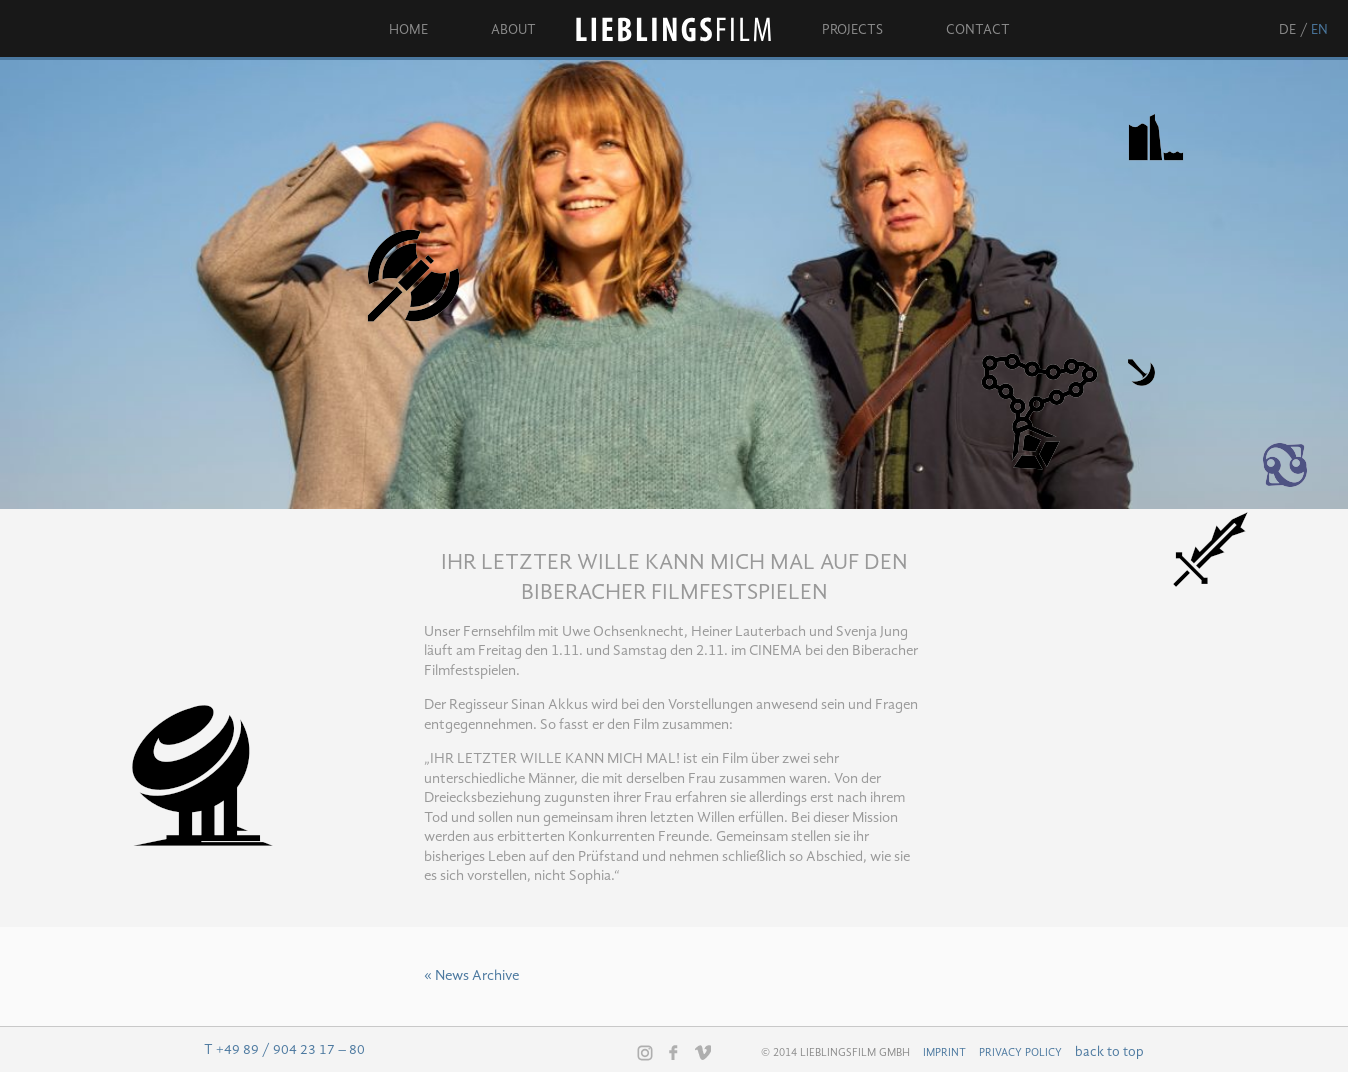 The width and height of the screenshot is (1348, 1075). What do you see at coordinates (1209, 550) in the screenshot?
I see `equip a broken or shattered weapon` at bounding box center [1209, 550].